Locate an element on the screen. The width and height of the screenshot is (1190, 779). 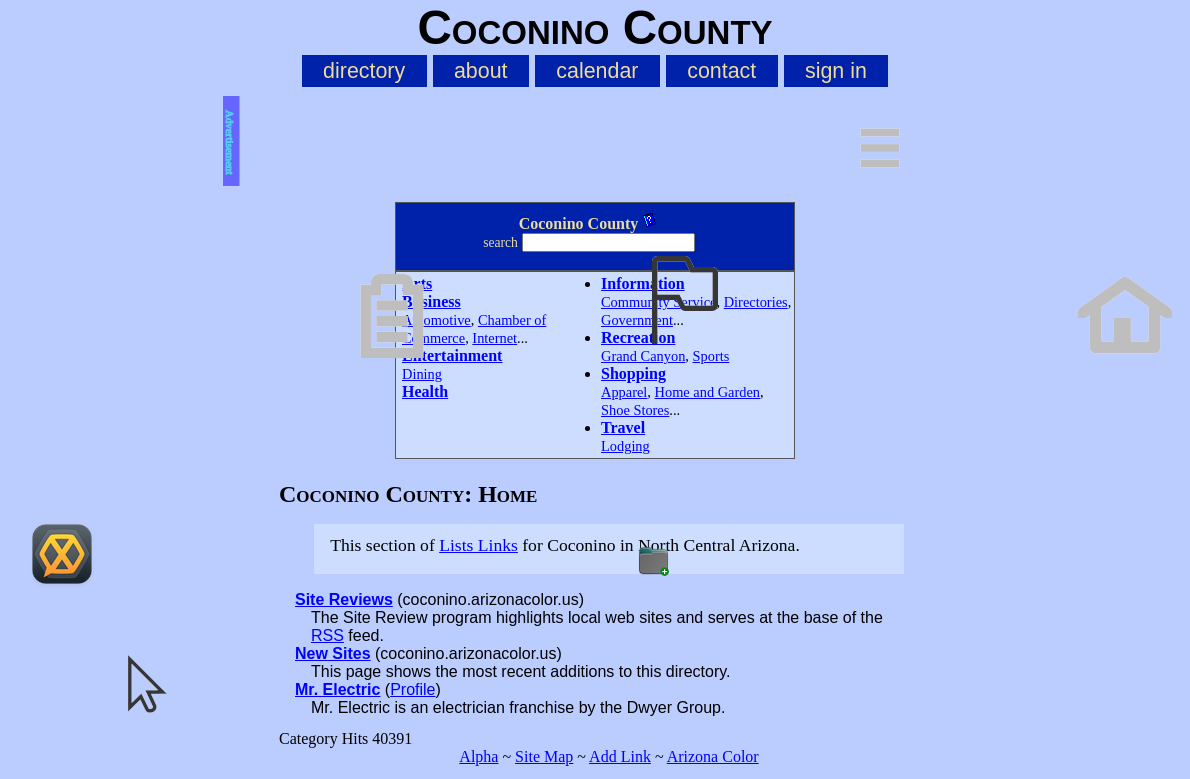
create a new folder is located at coordinates (653, 560).